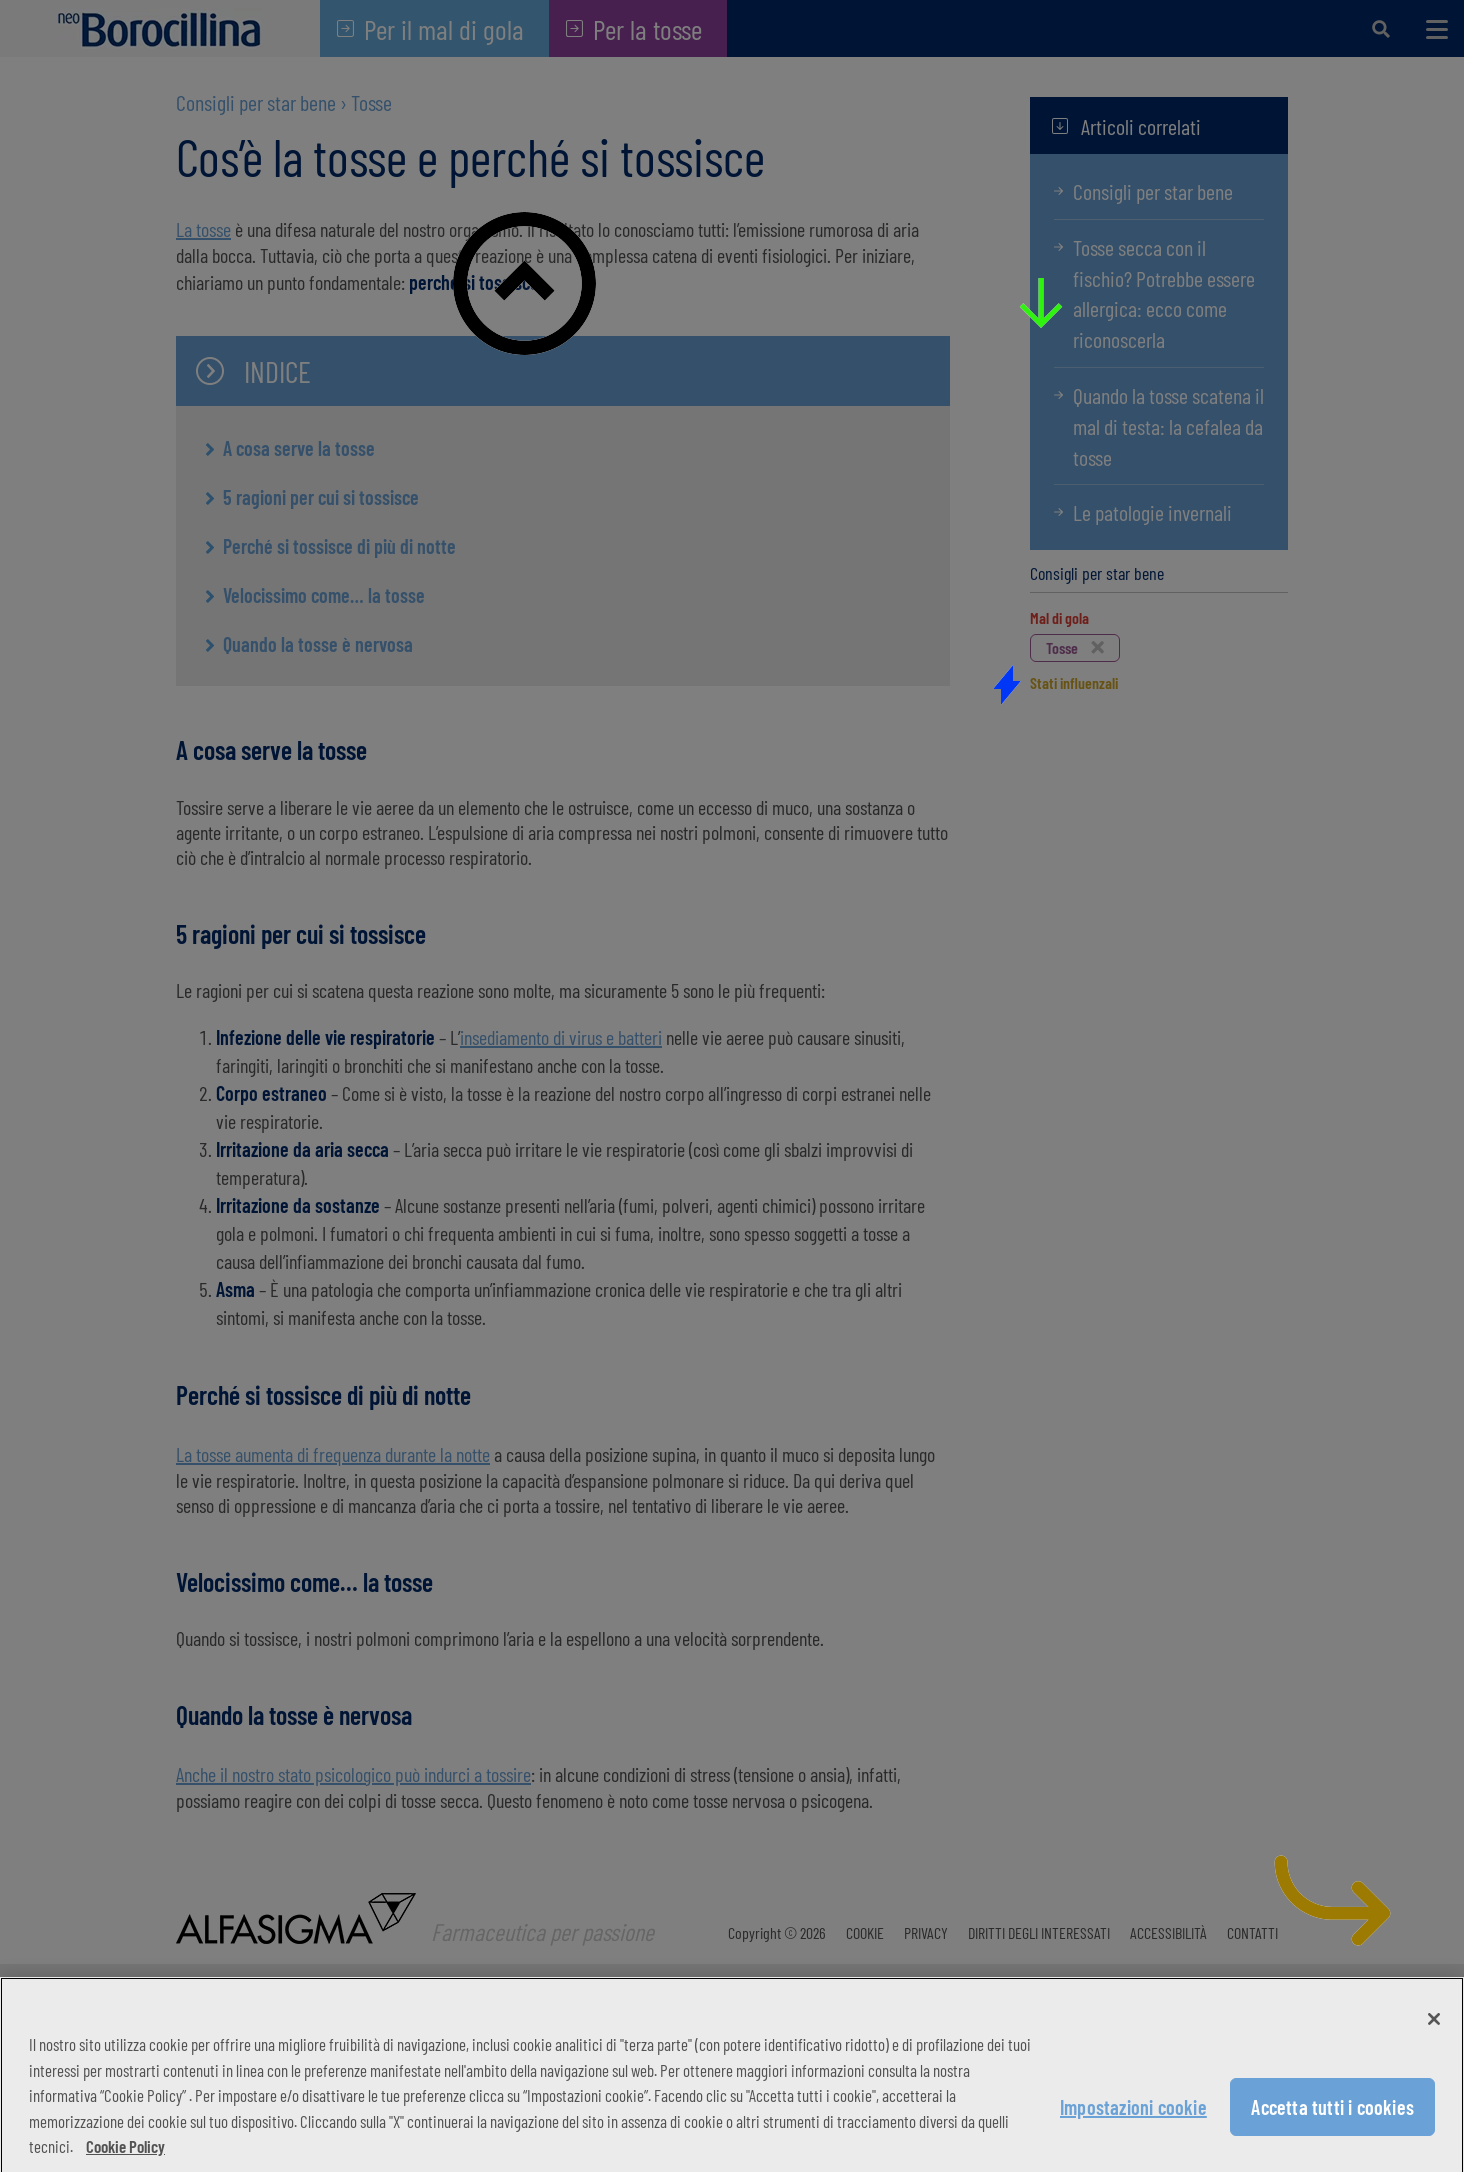  What do you see at coordinates (1332, 1900) in the screenshot?
I see `reply to a message or comment` at bounding box center [1332, 1900].